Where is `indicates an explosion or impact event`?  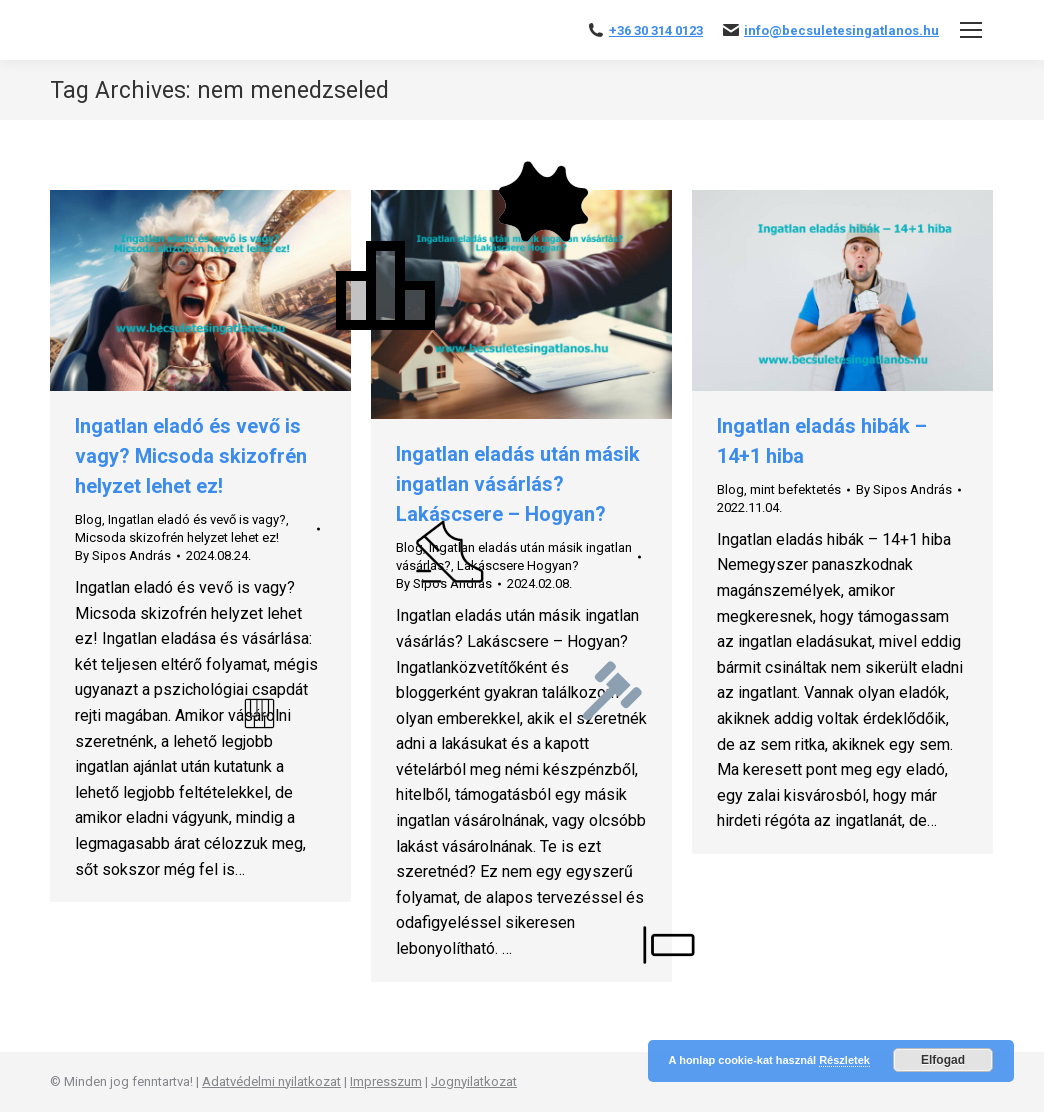
indicates an explosion or impact event is located at coordinates (543, 201).